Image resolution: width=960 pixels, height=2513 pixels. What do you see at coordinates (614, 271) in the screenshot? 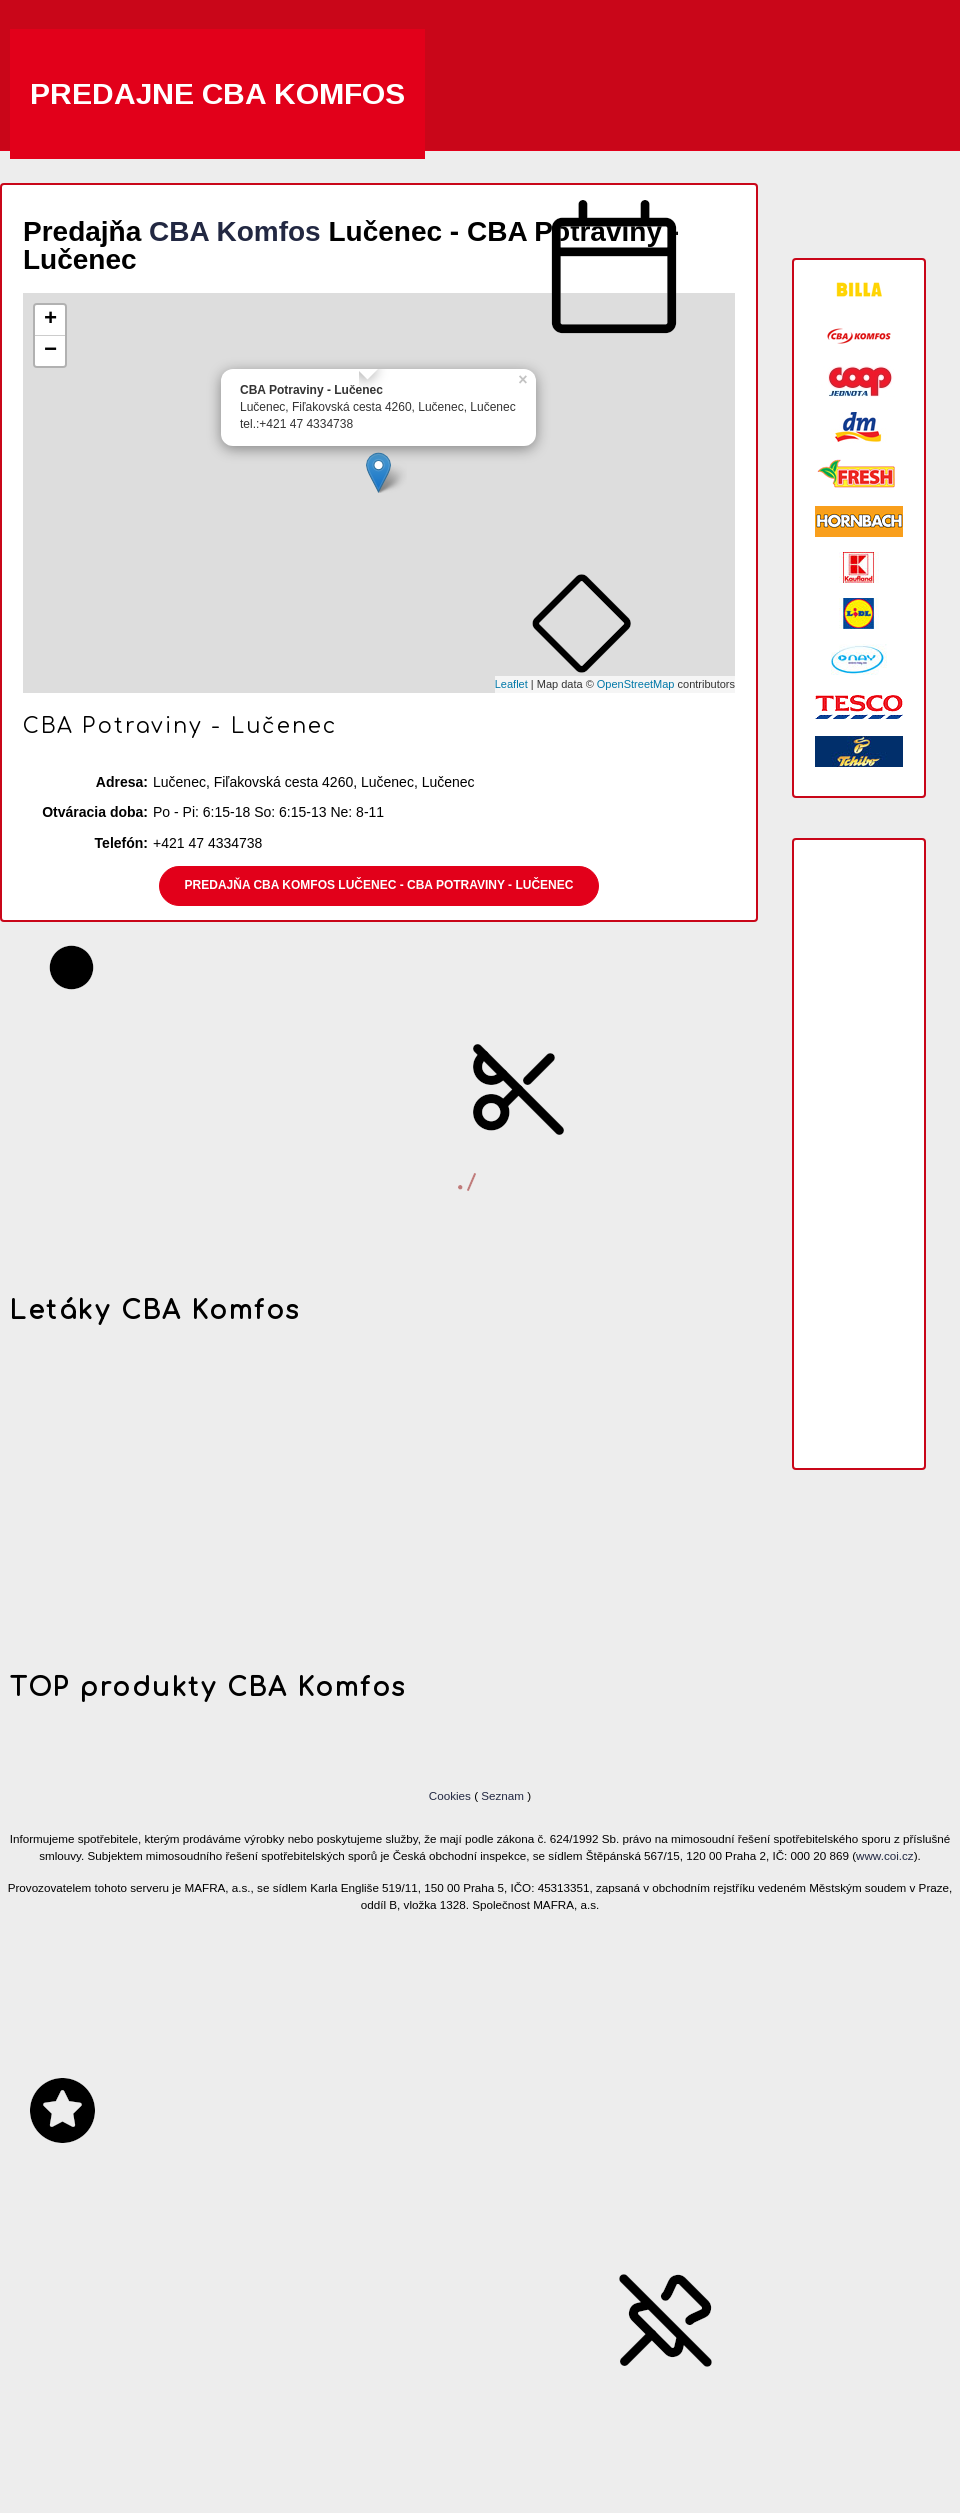
I see `view calendar or scheduled events` at bounding box center [614, 271].